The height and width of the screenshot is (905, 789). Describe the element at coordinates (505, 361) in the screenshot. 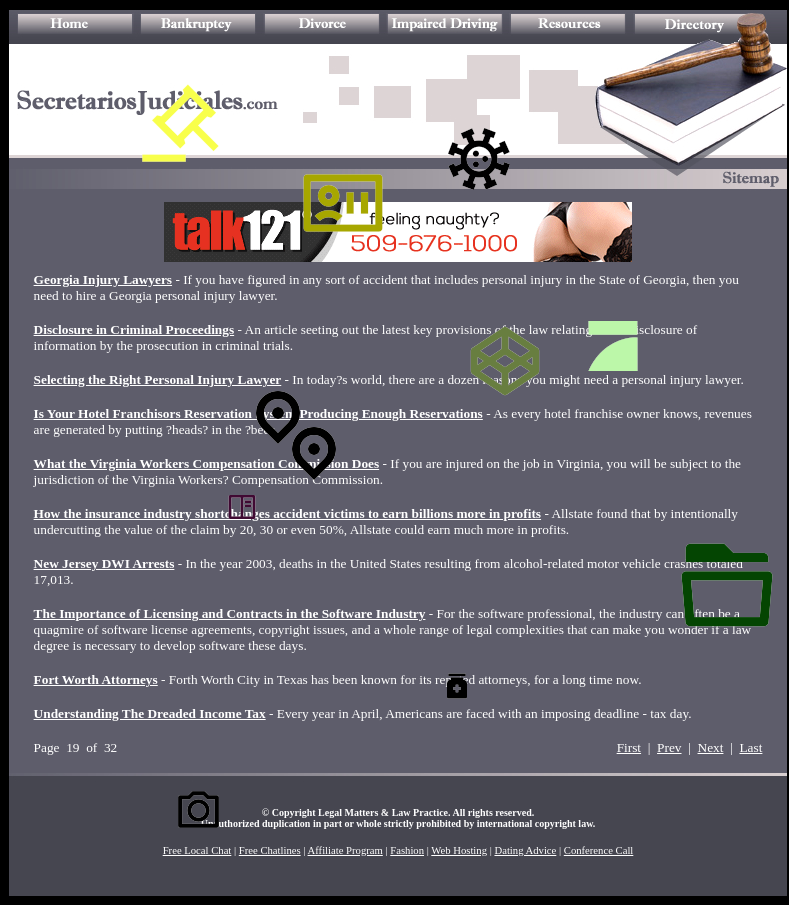

I see `open CodePen website or app` at that location.